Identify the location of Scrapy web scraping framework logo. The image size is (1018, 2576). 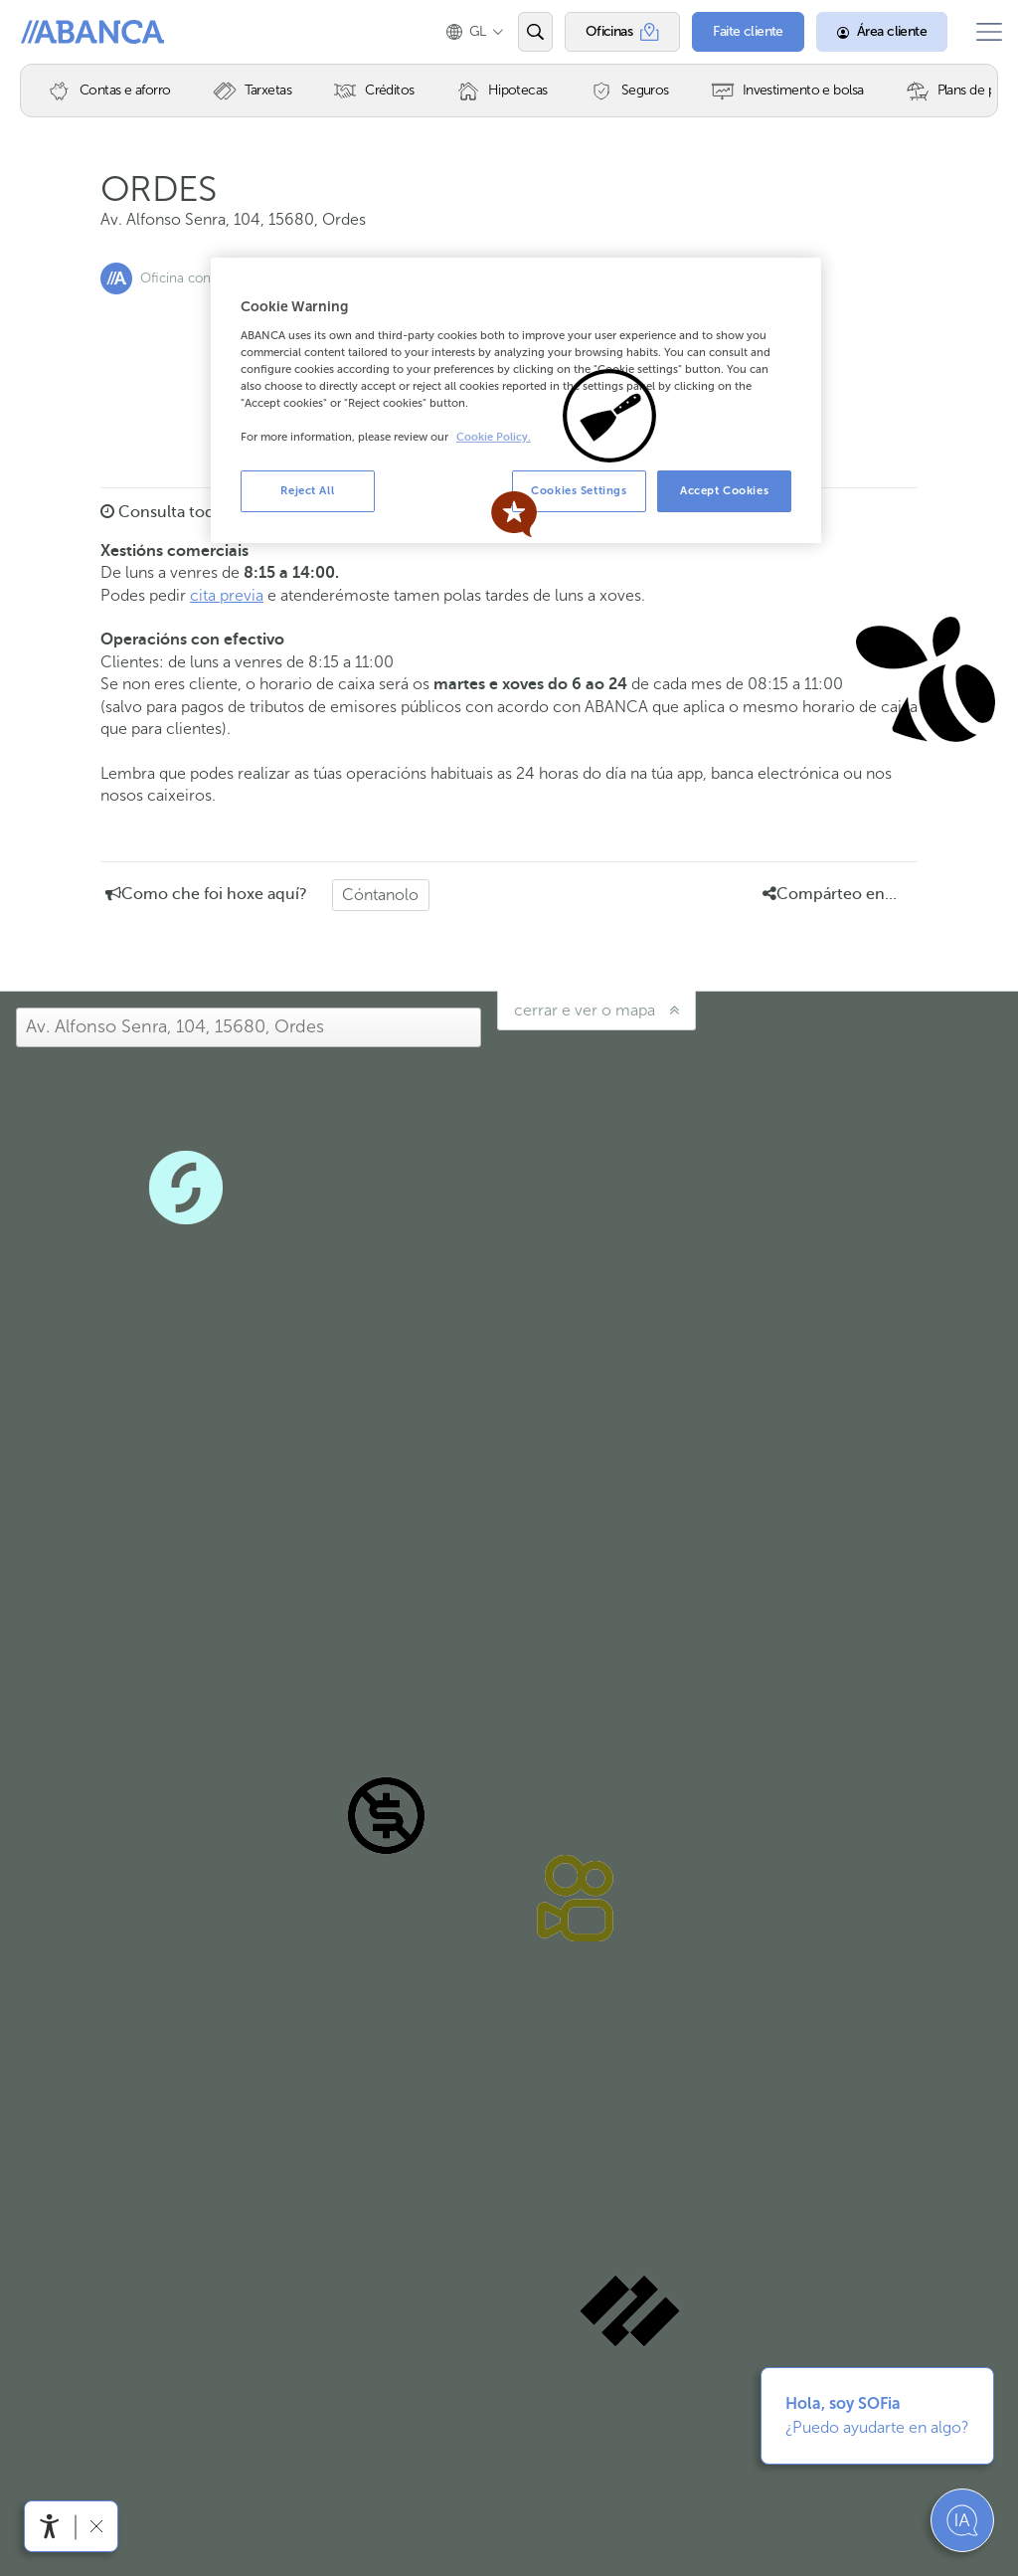
(609, 416).